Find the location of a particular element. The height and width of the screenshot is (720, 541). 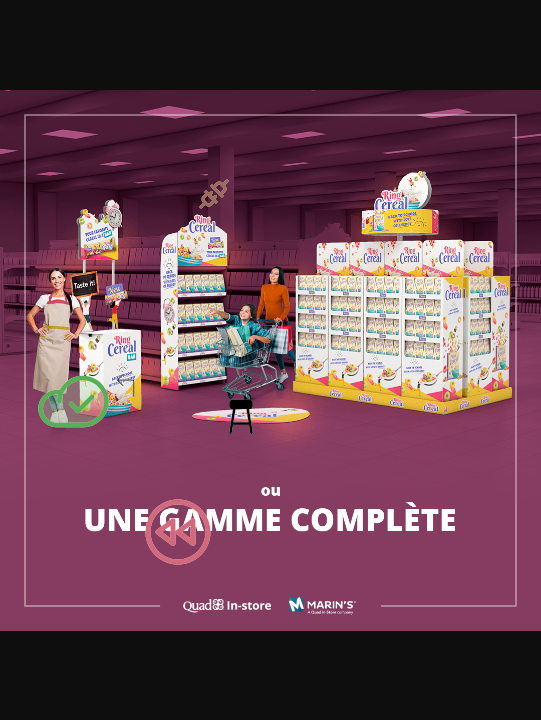

undo or go back to previous action is located at coordinates (126, 385).